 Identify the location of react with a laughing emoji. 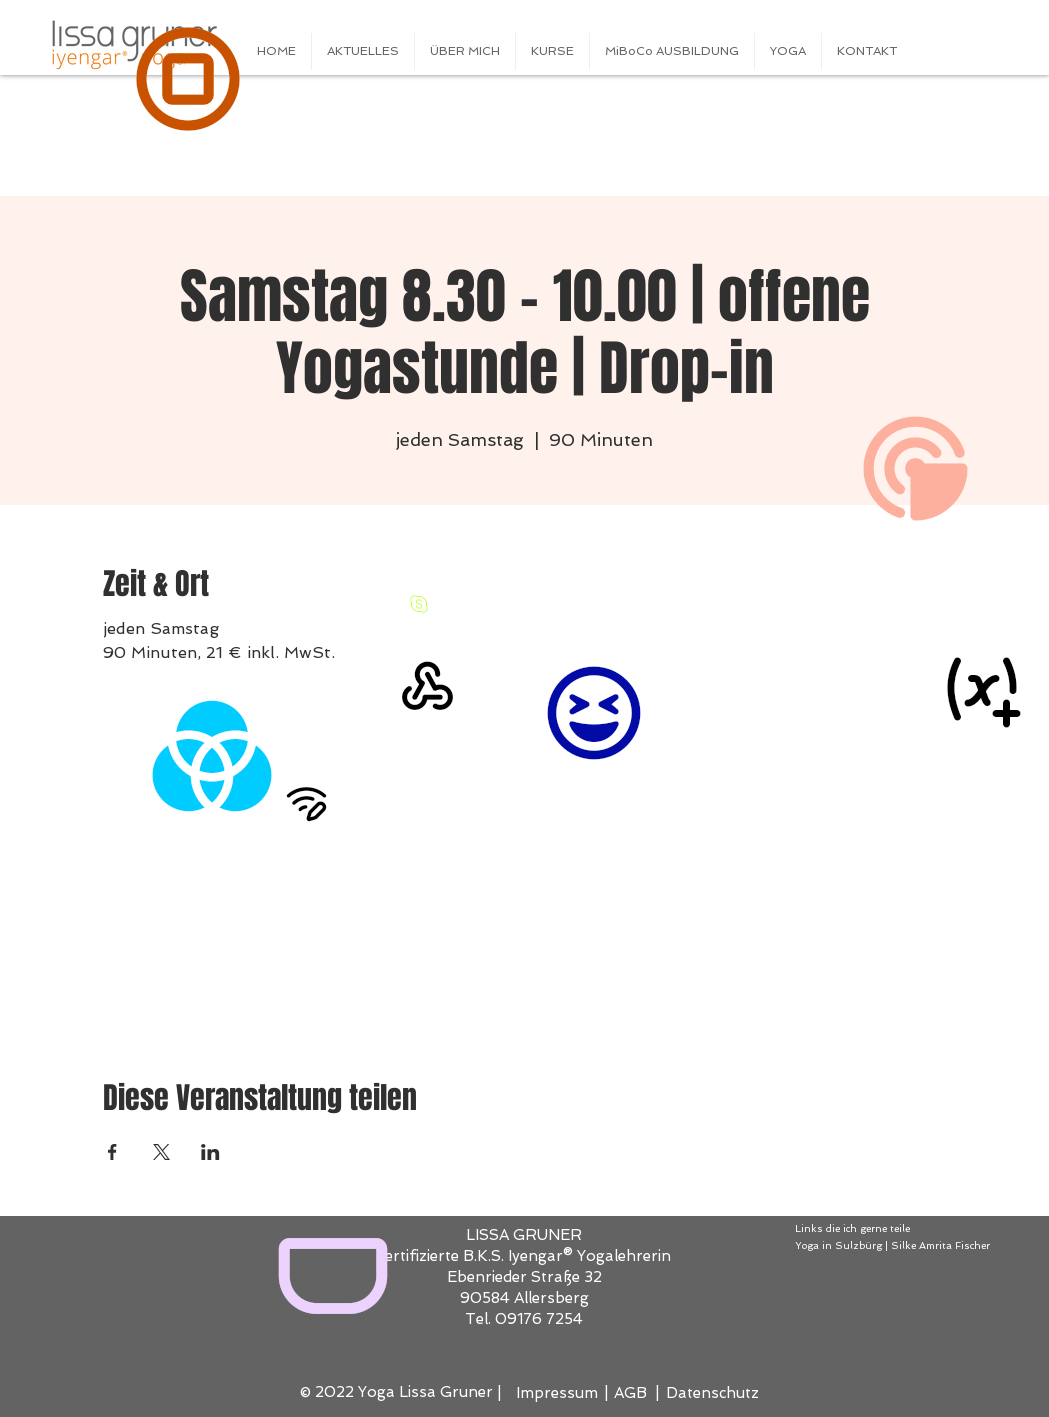
(594, 713).